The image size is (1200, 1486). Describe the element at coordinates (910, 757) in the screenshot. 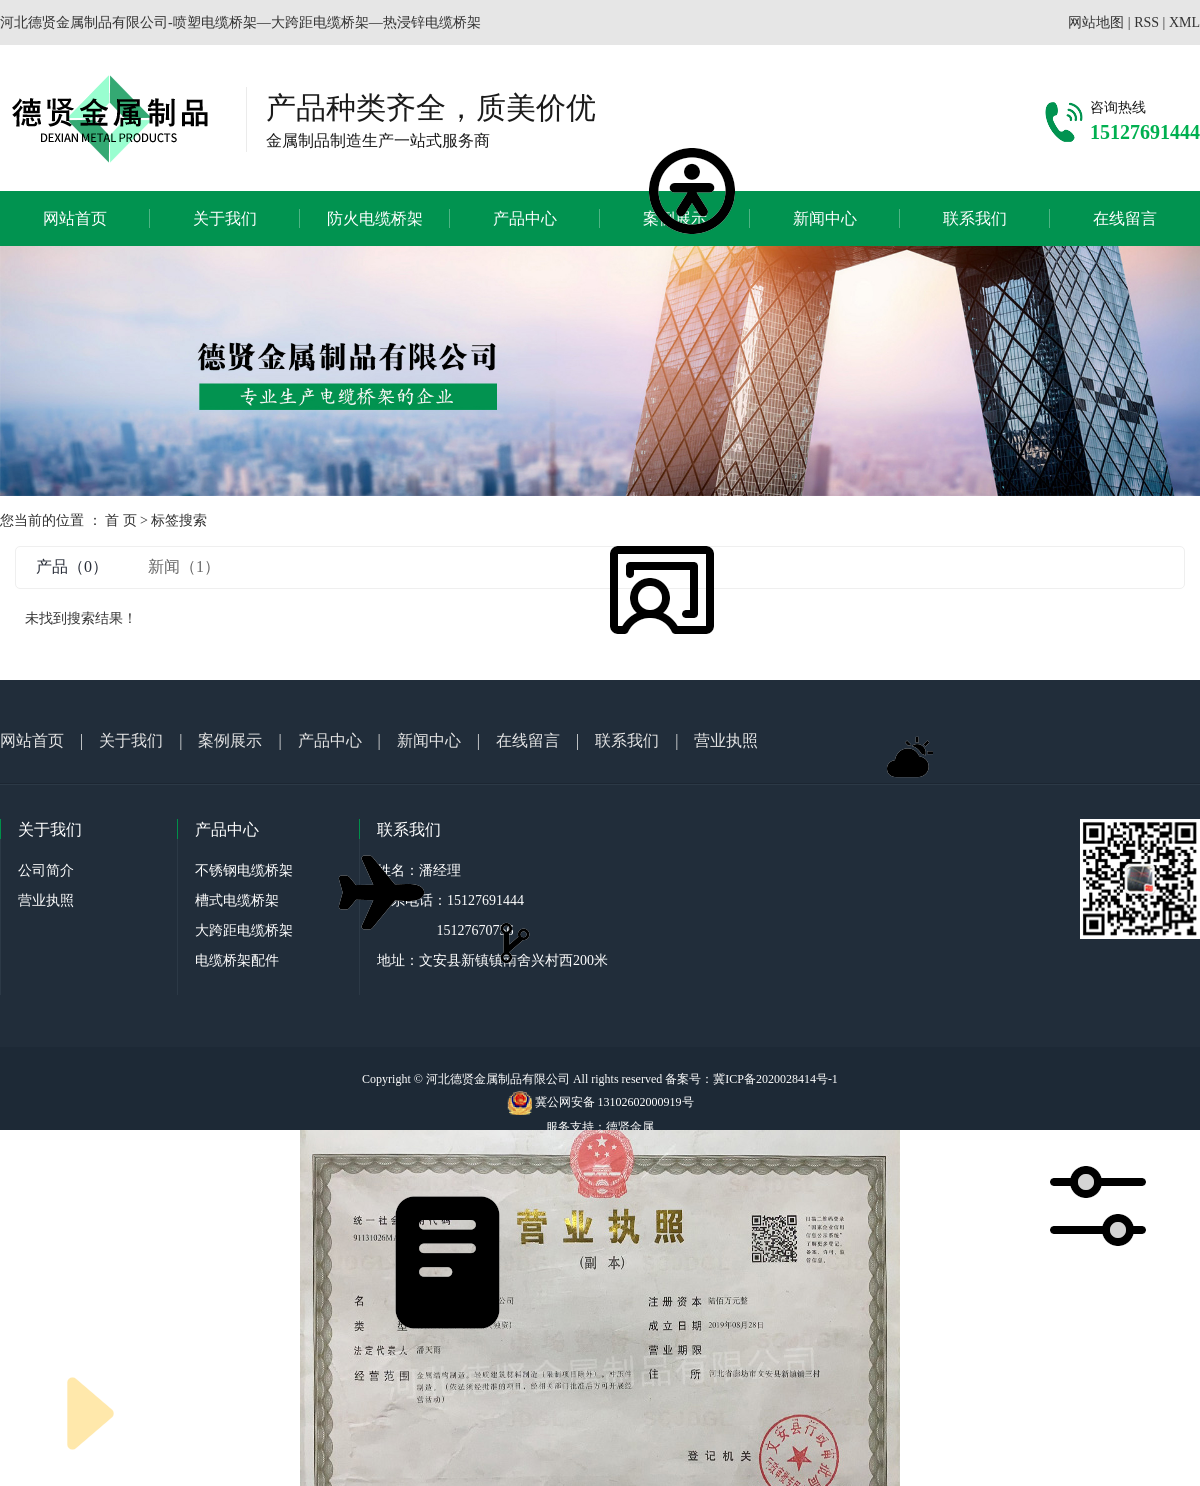

I see `indicates partly cloudy weather conditions` at that location.